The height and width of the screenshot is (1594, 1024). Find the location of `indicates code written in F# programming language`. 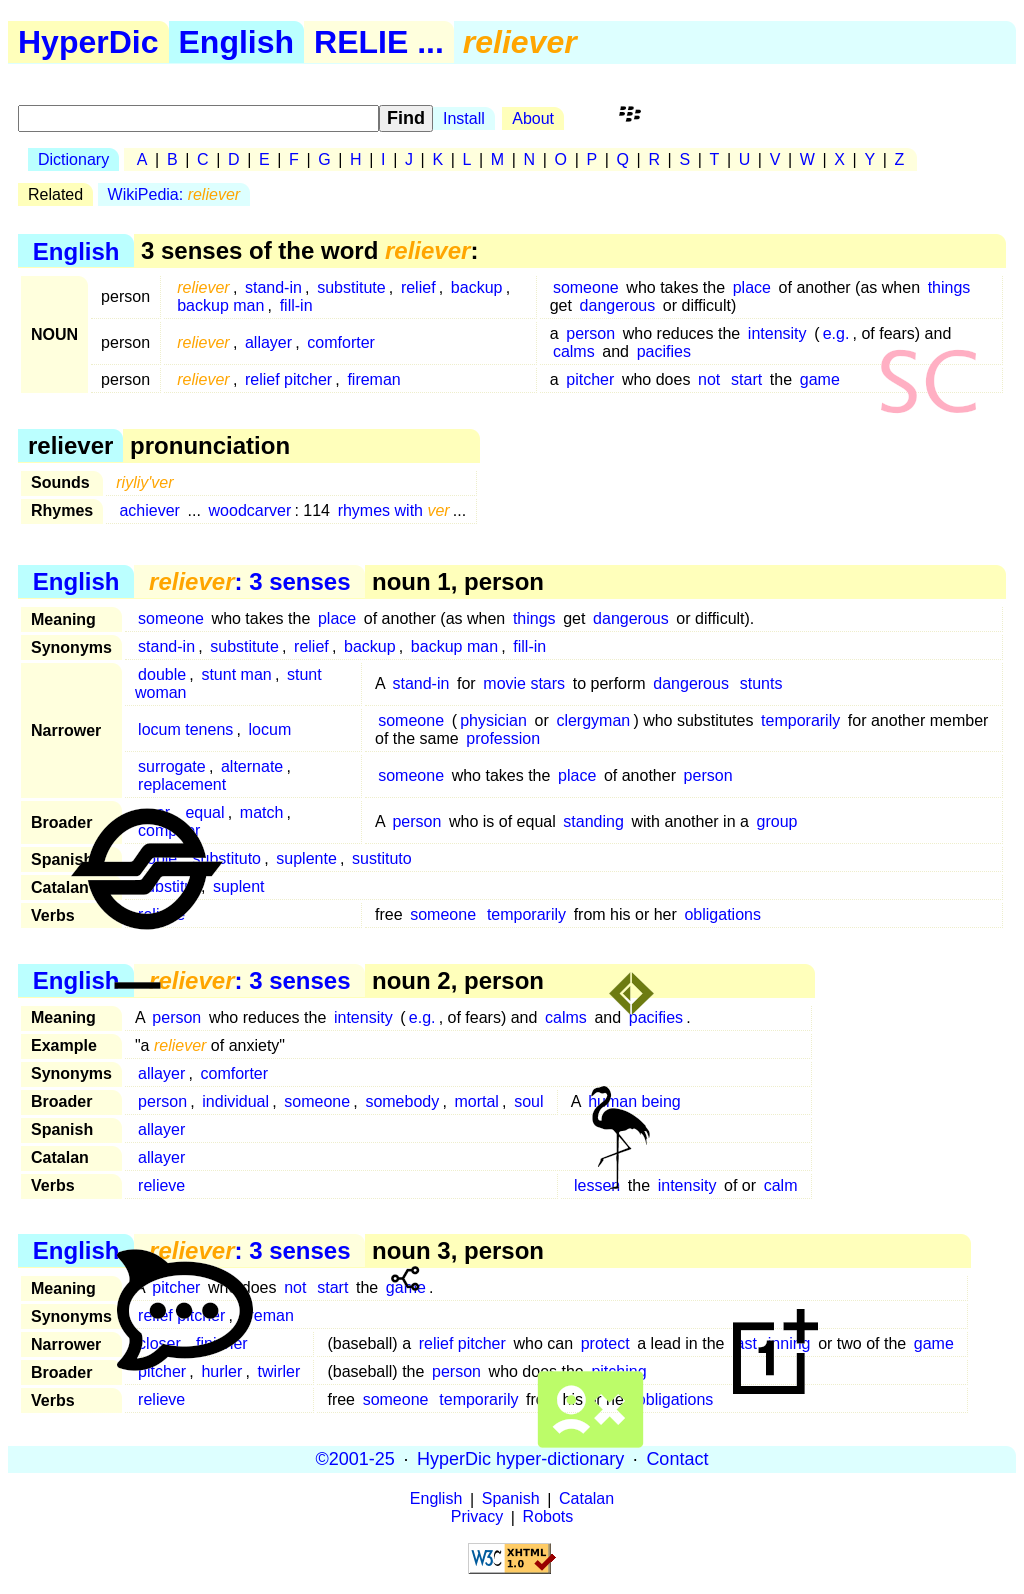

indicates code written in F# programming language is located at coordinates (631, 993).